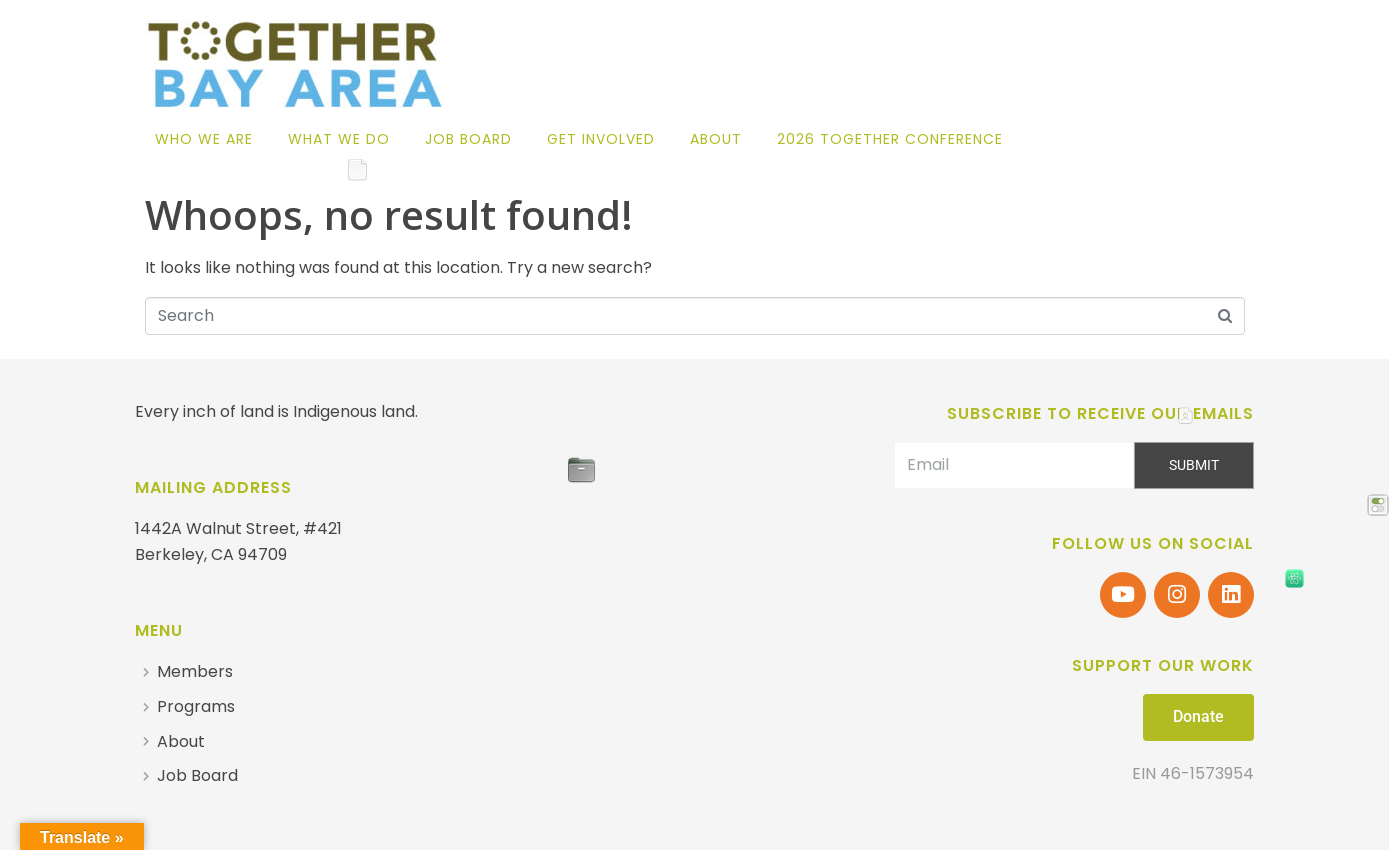 The height and width of the screenshot is (850, 1389). What do you see at coordinates (357, 169) in the screenshot?
I see `indicates an empty or zero-byte file` at bounding box center [357, 169].